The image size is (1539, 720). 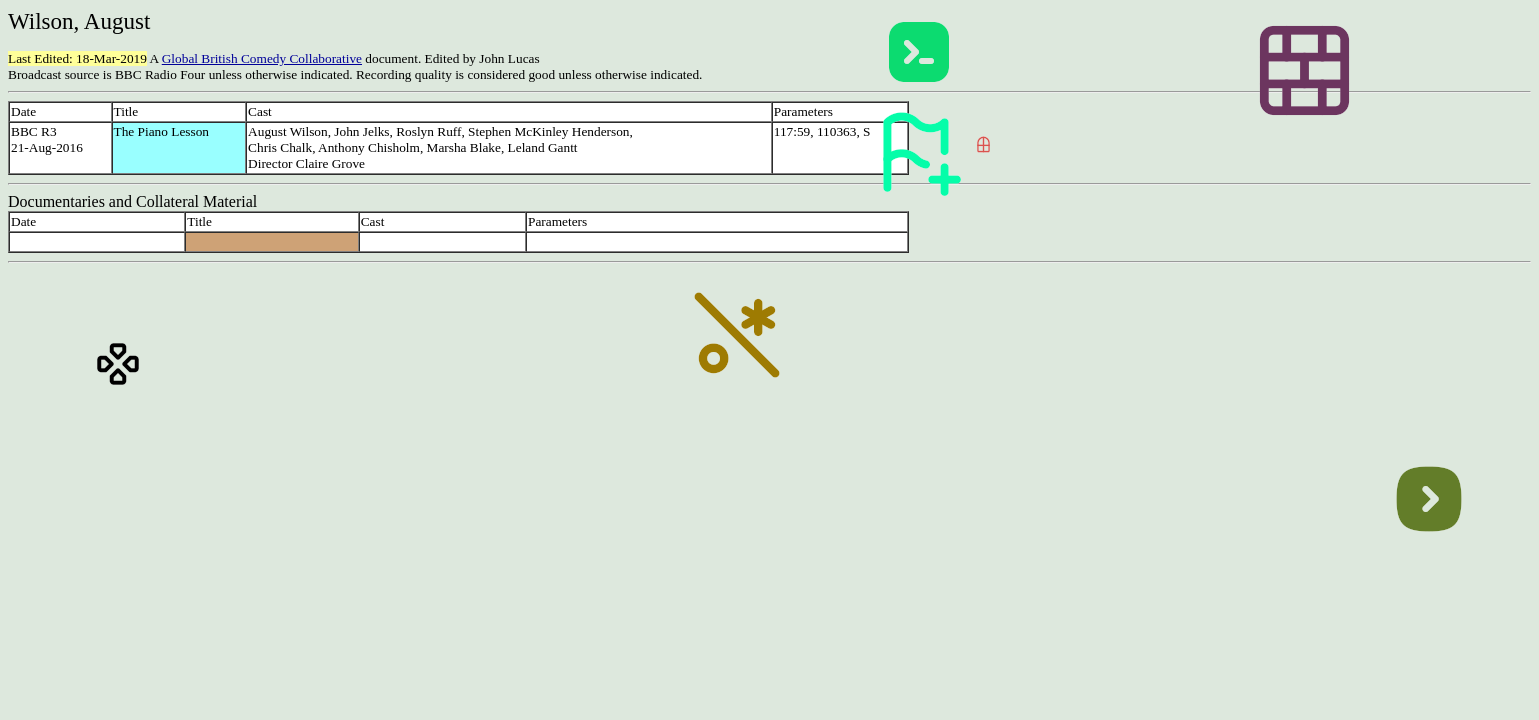 What do you see at coordinates (919, 52) in the screenshot?
I see `tabler icons brand logo` at bounding box center [919, 52].